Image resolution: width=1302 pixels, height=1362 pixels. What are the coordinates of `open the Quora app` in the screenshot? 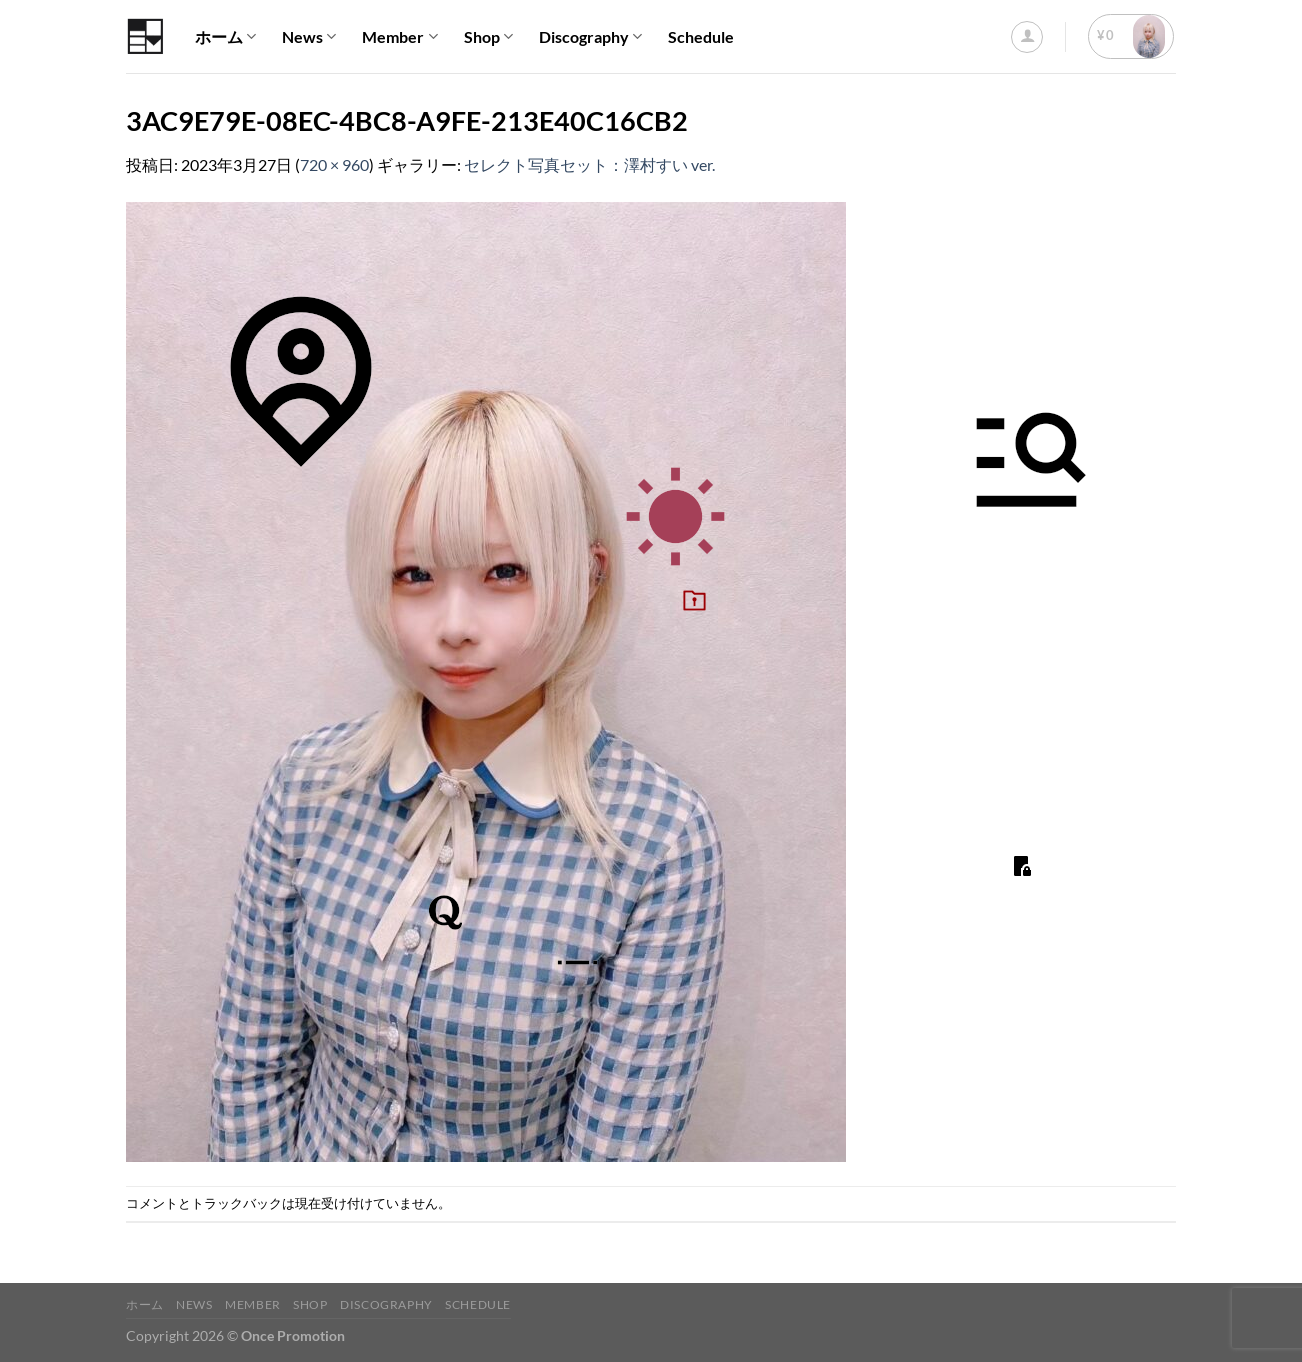 It's located at (445, 912).